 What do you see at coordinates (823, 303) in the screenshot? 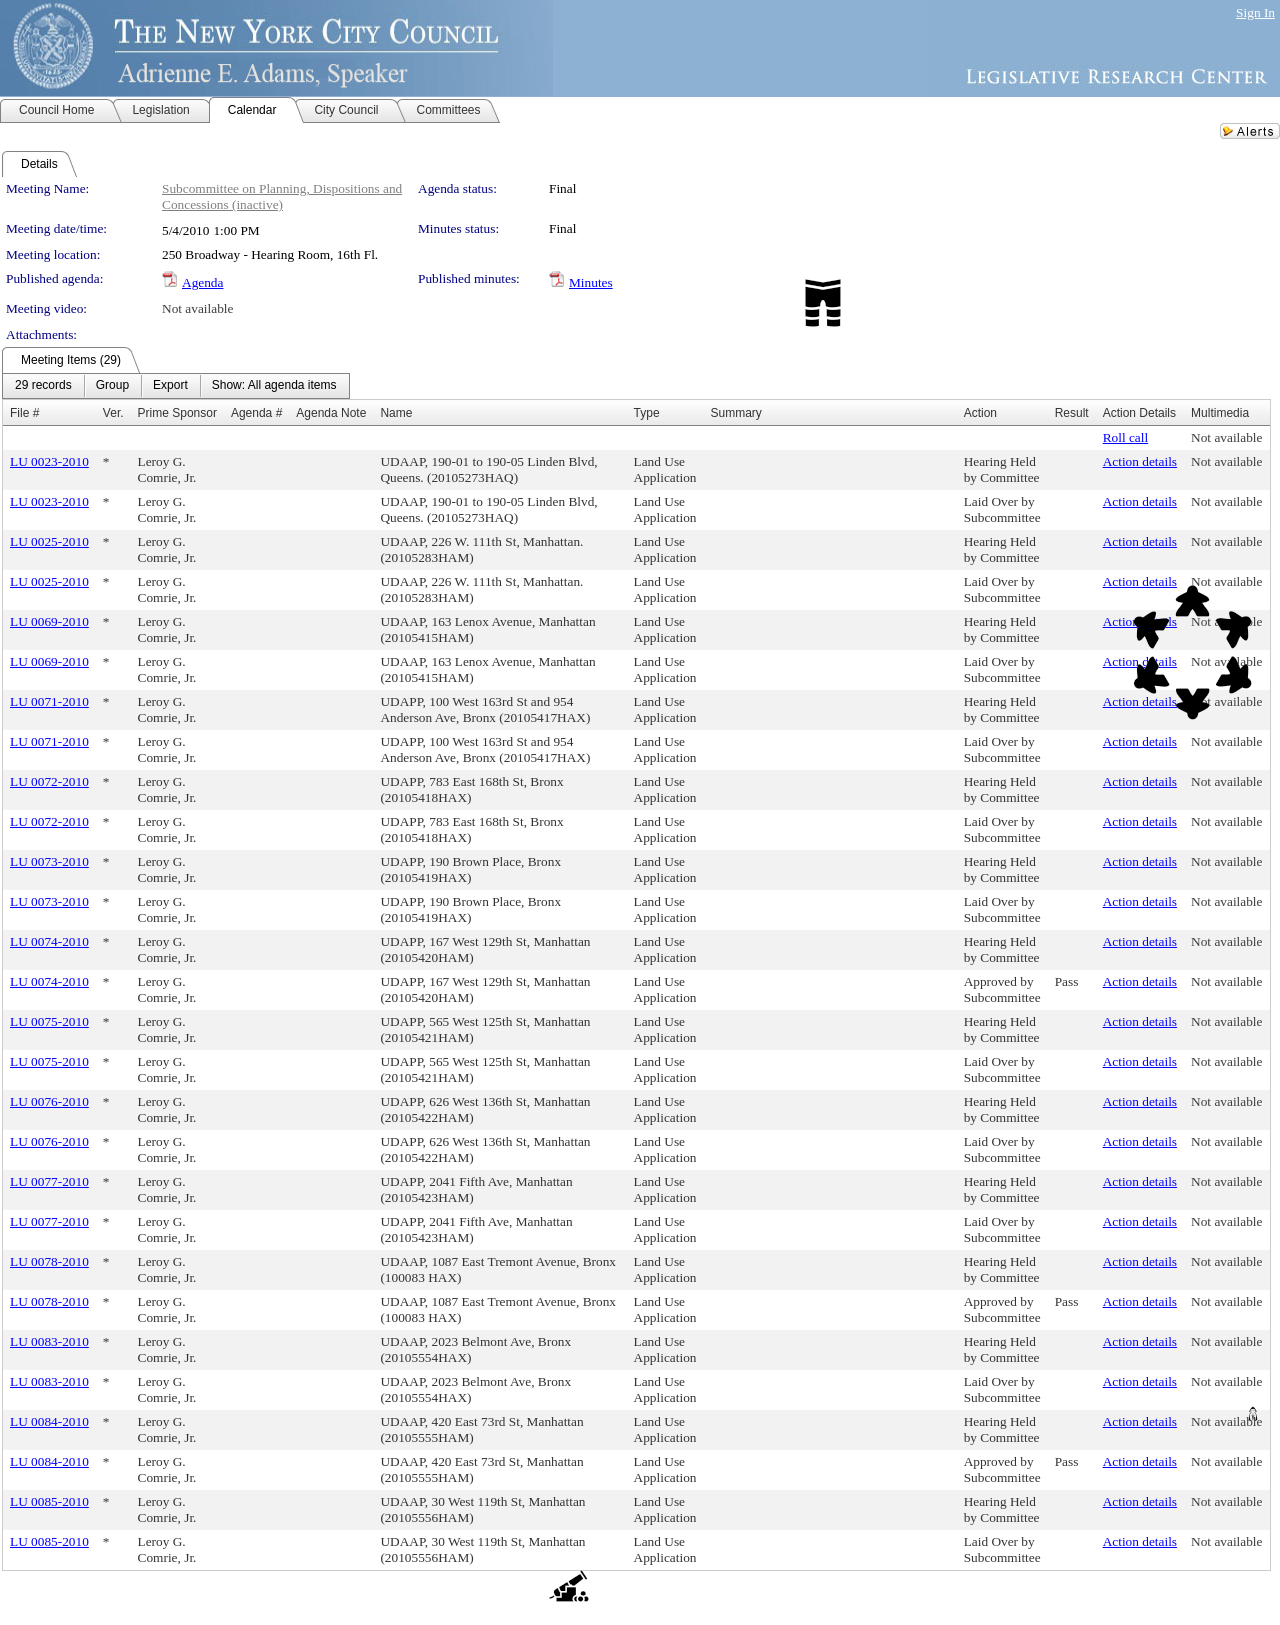
I see `equip armored leg gear` at bounding box center [823, 303].